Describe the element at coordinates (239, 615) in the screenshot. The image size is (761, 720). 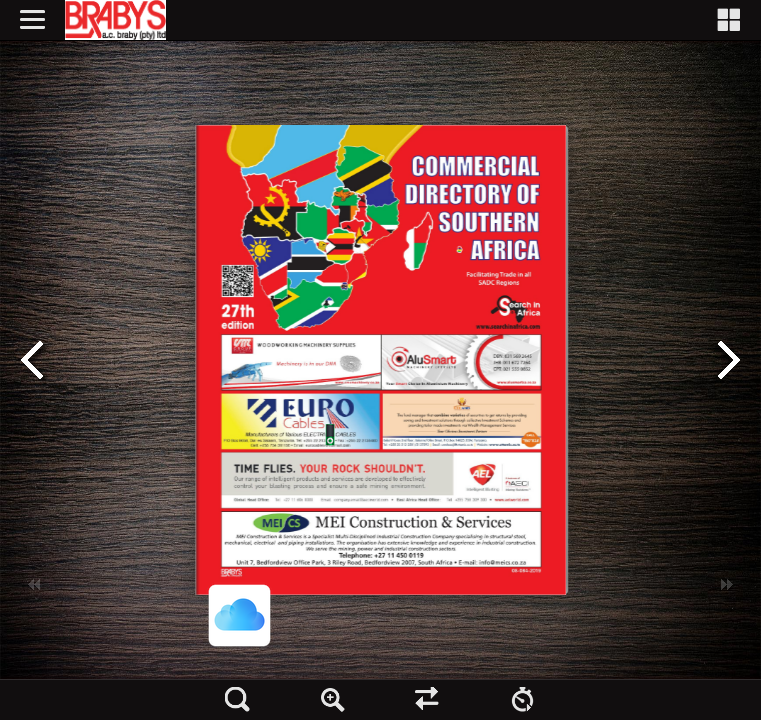
I see `access iCloud Drive diagnostics` at that location.